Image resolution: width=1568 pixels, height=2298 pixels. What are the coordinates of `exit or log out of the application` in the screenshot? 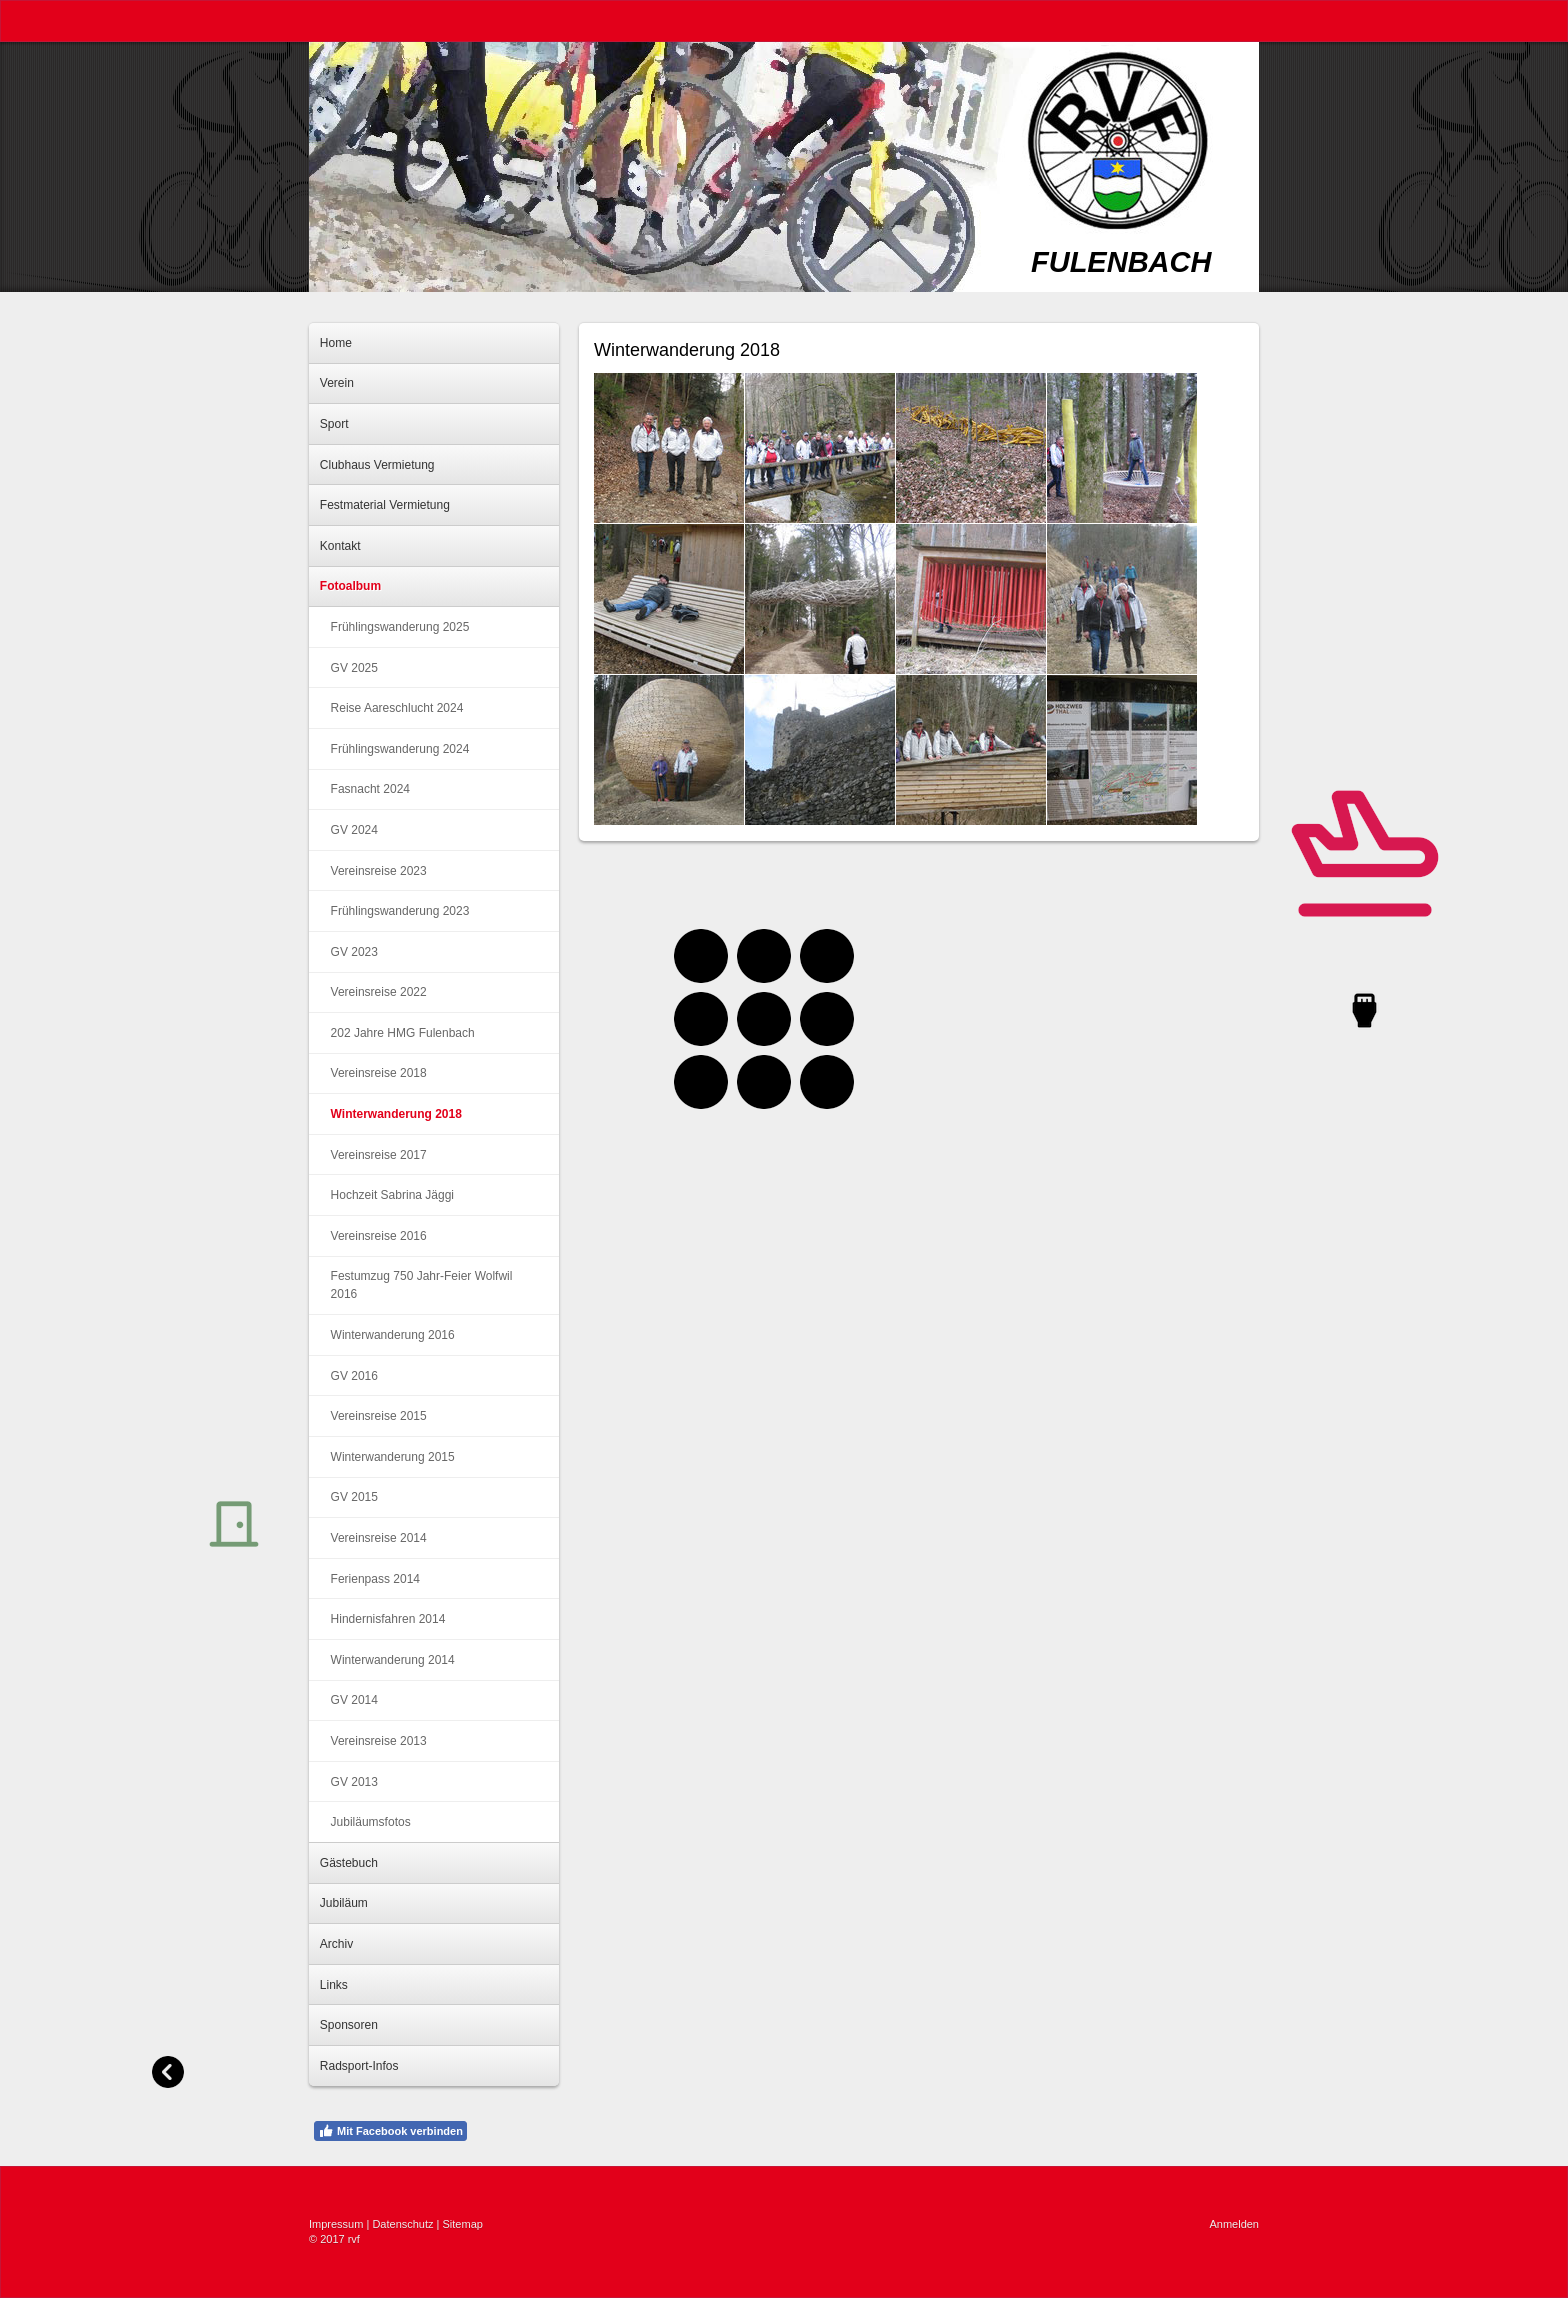 It's located at (234, 1524).